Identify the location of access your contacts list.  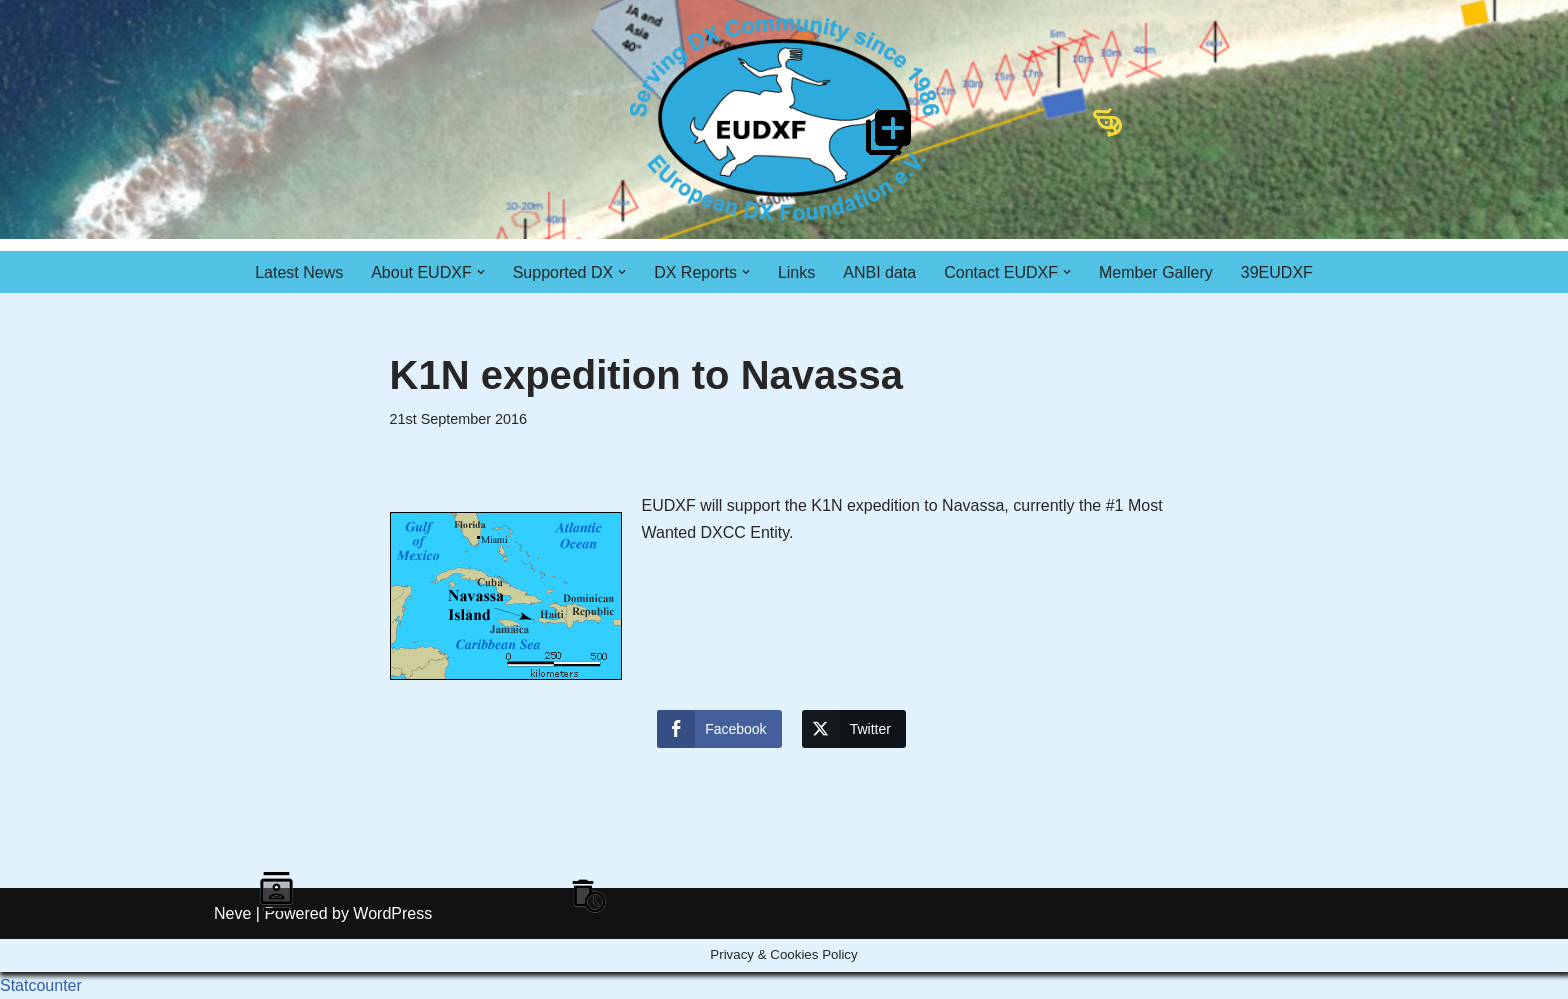
(276, 891).